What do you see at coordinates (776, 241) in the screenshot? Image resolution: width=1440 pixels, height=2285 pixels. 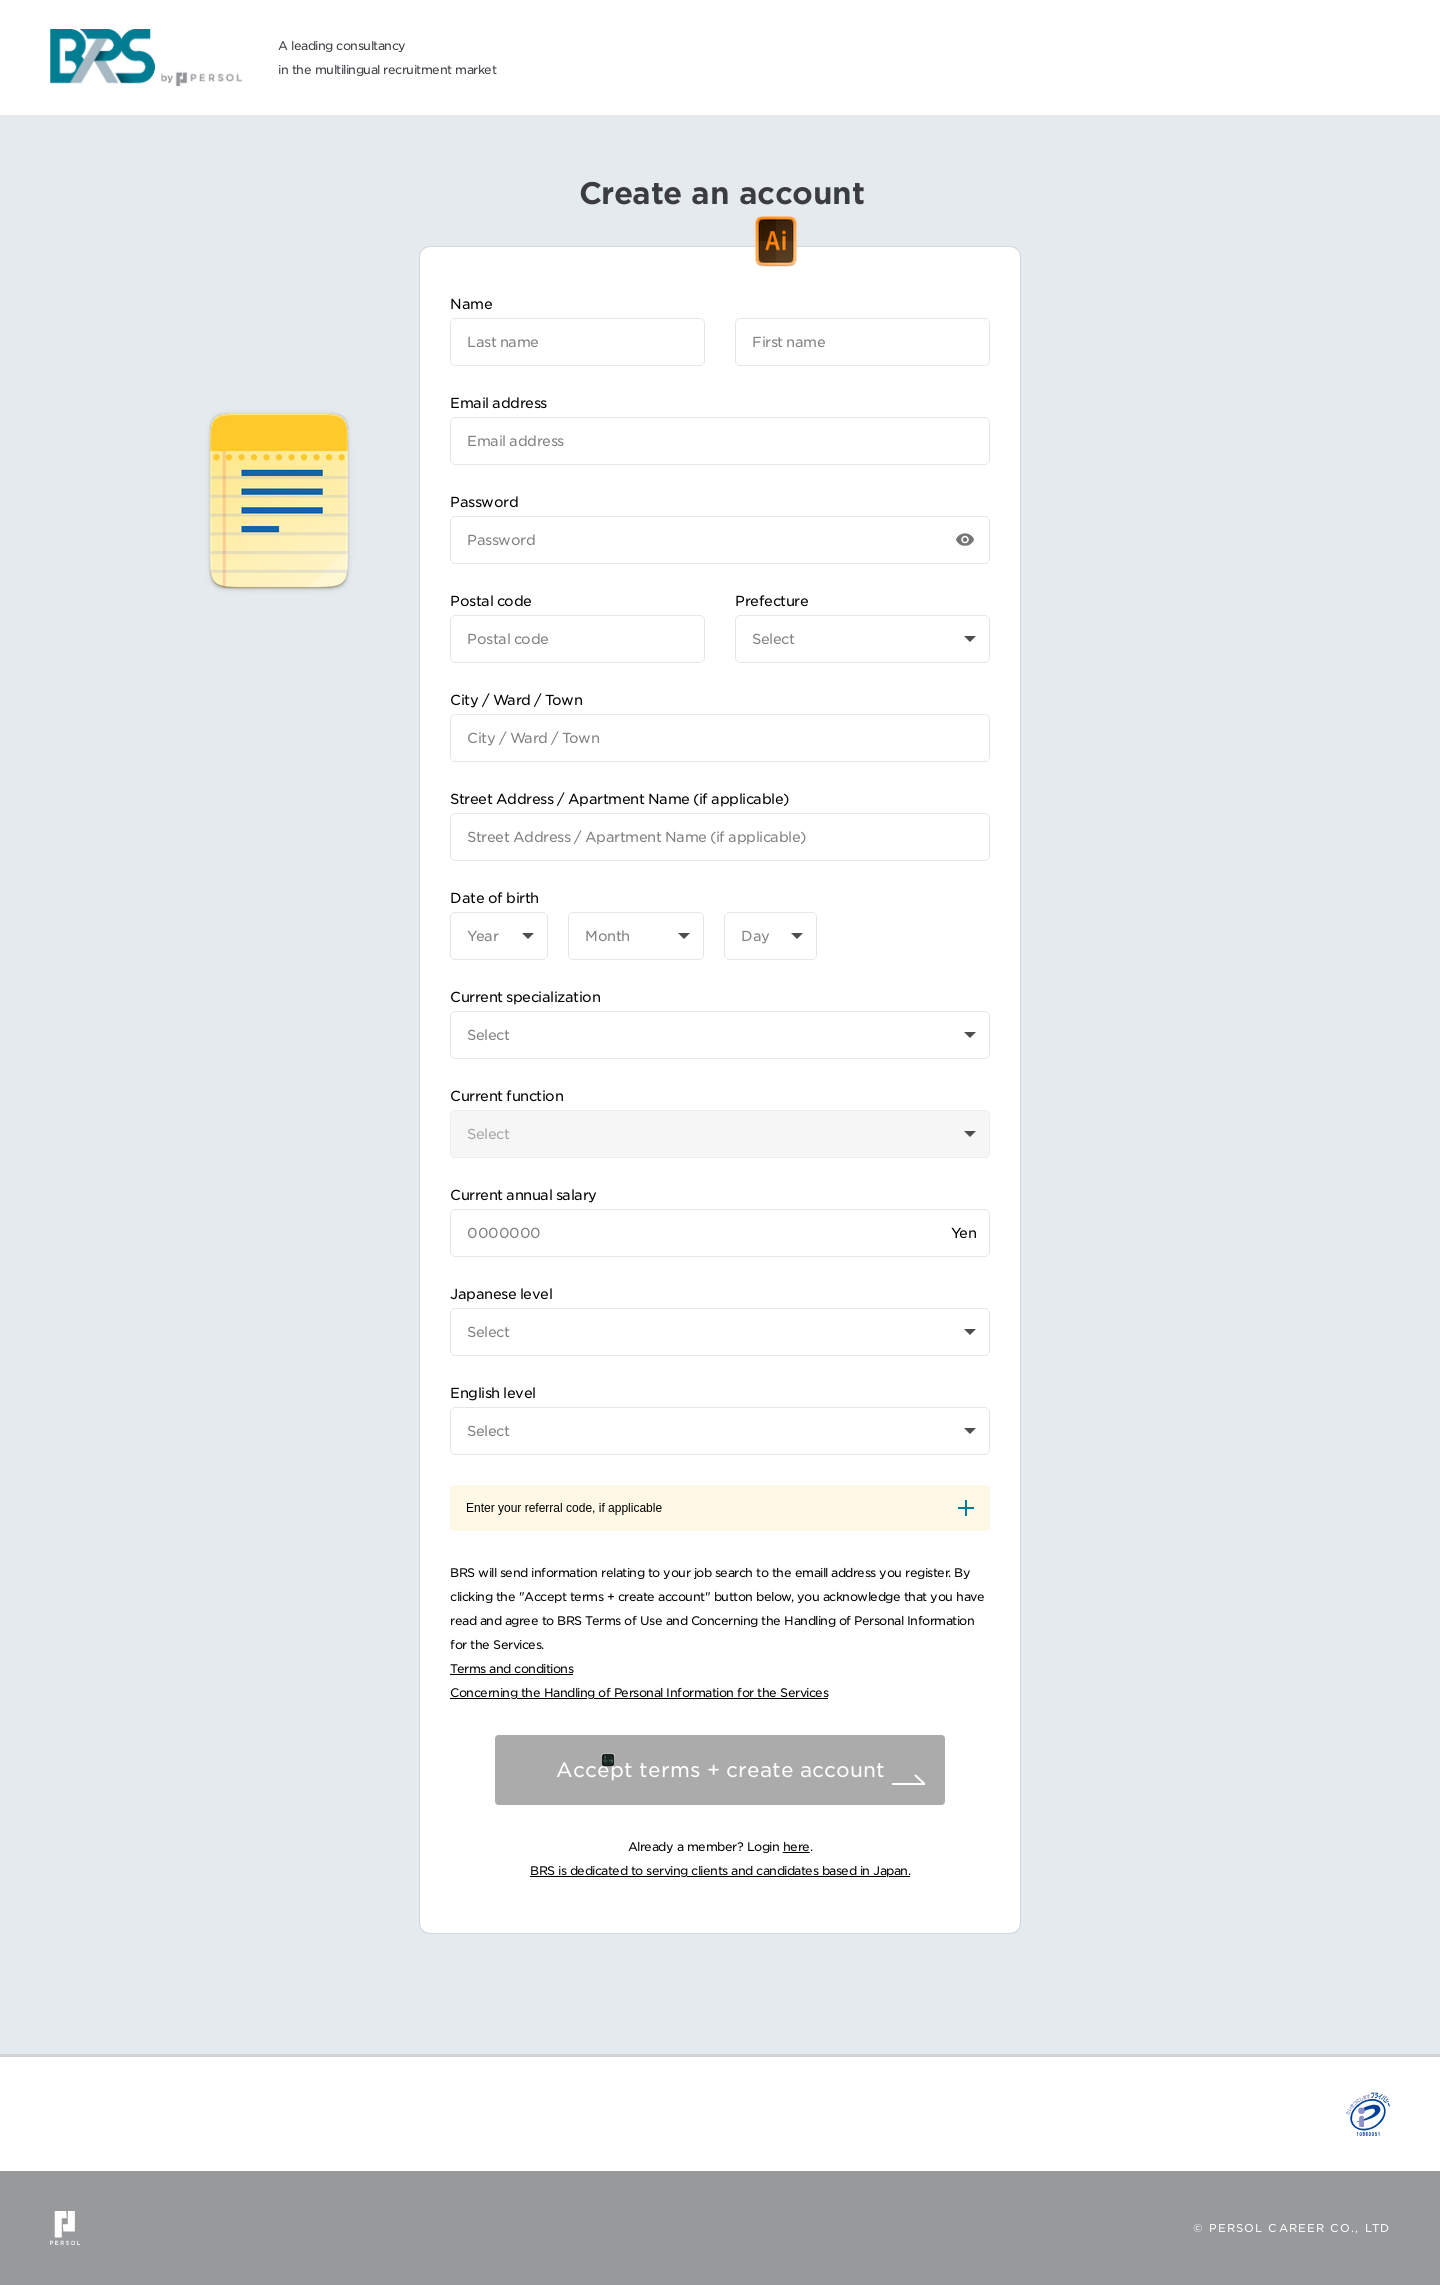 I see `open an Adobe Illustrator file` at bounding box center [776, 241].